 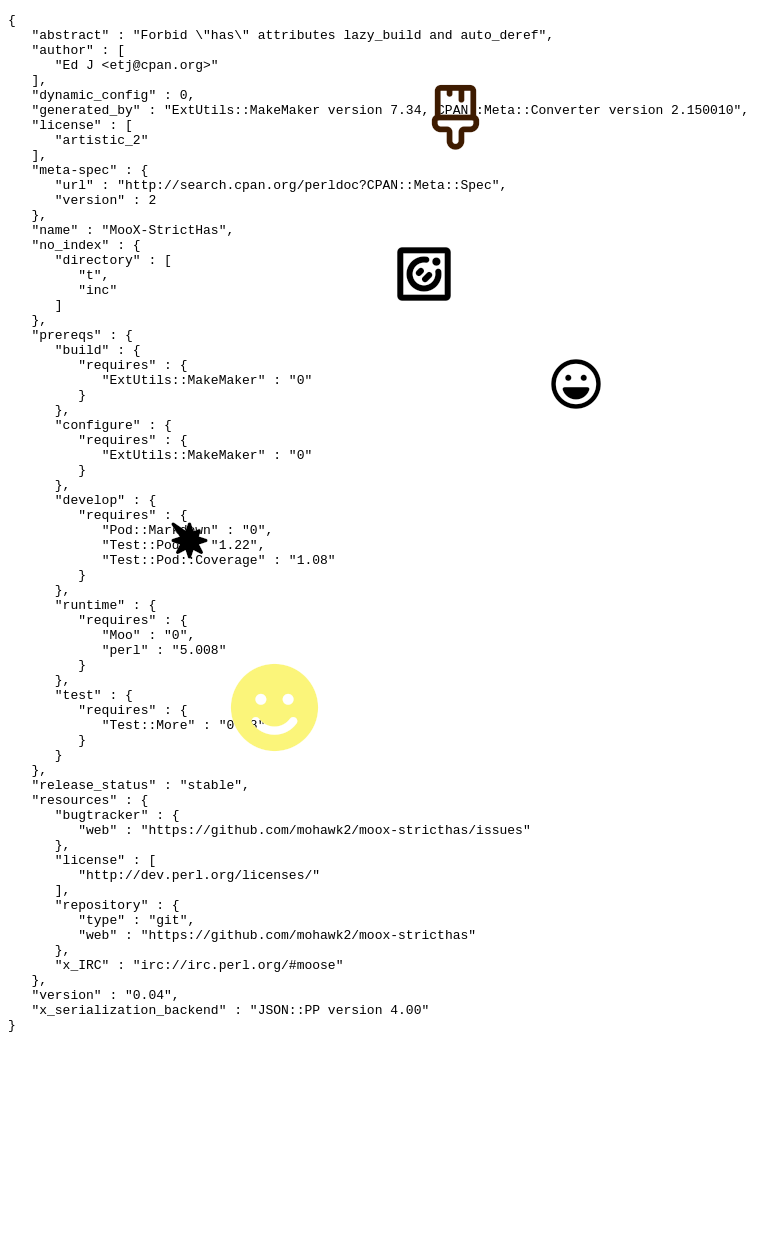 What do you see at coordinates (576, 384) in the screenshot?
I see `react with laughter to a message or post` at bounding box center [576, 384].